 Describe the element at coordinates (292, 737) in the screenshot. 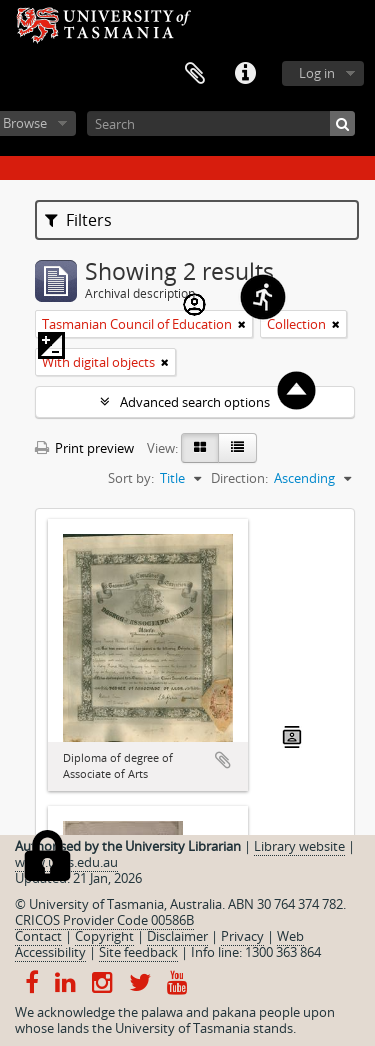

I see `access your contacts list` at that location.